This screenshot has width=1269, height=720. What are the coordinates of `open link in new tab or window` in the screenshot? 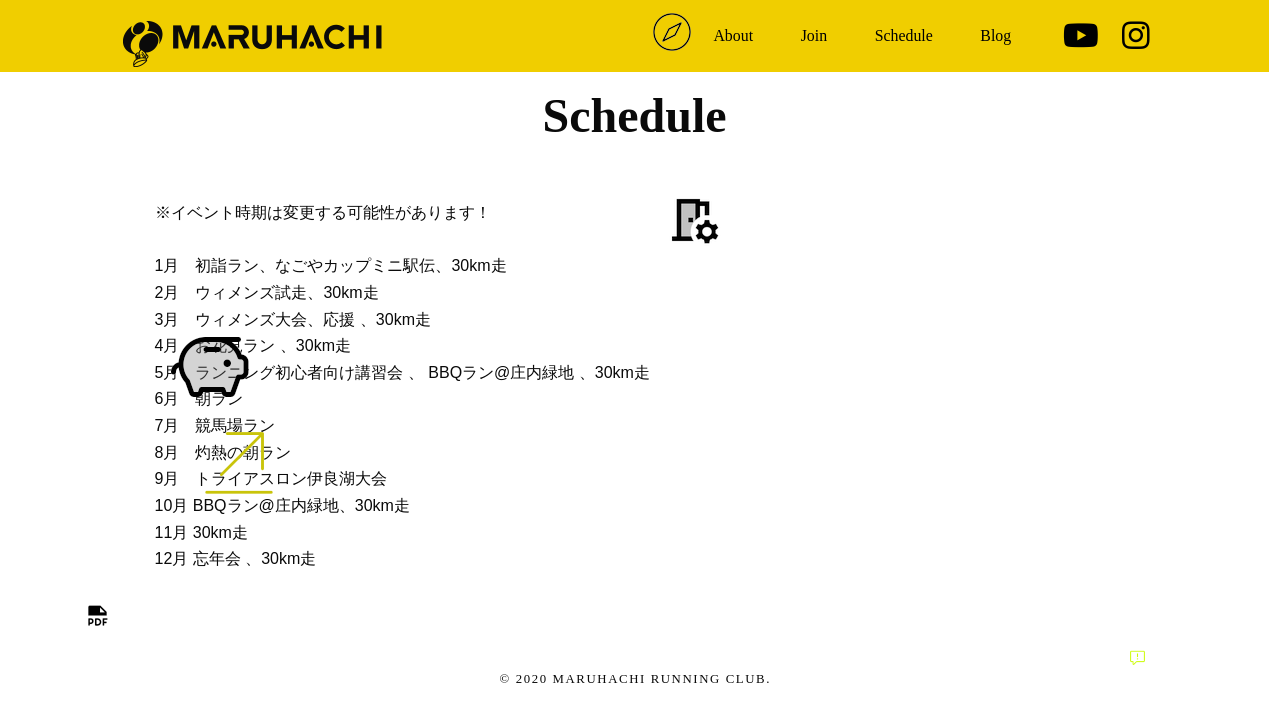 It's located at (239, 460).